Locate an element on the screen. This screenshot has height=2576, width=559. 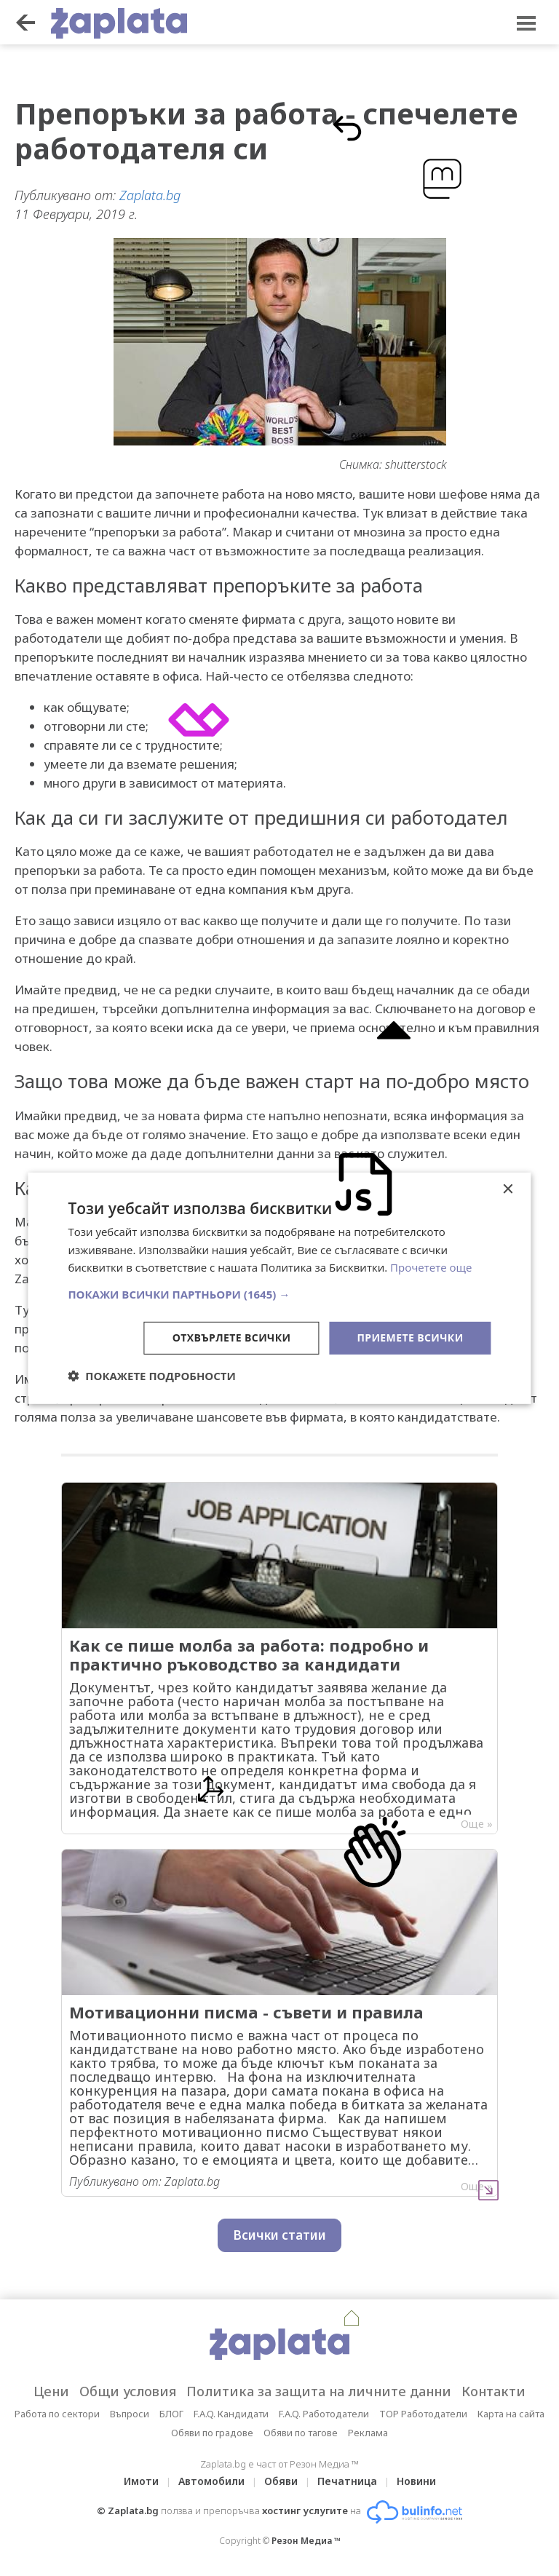
javascript file indicator is located at coordinates (365, 1184).